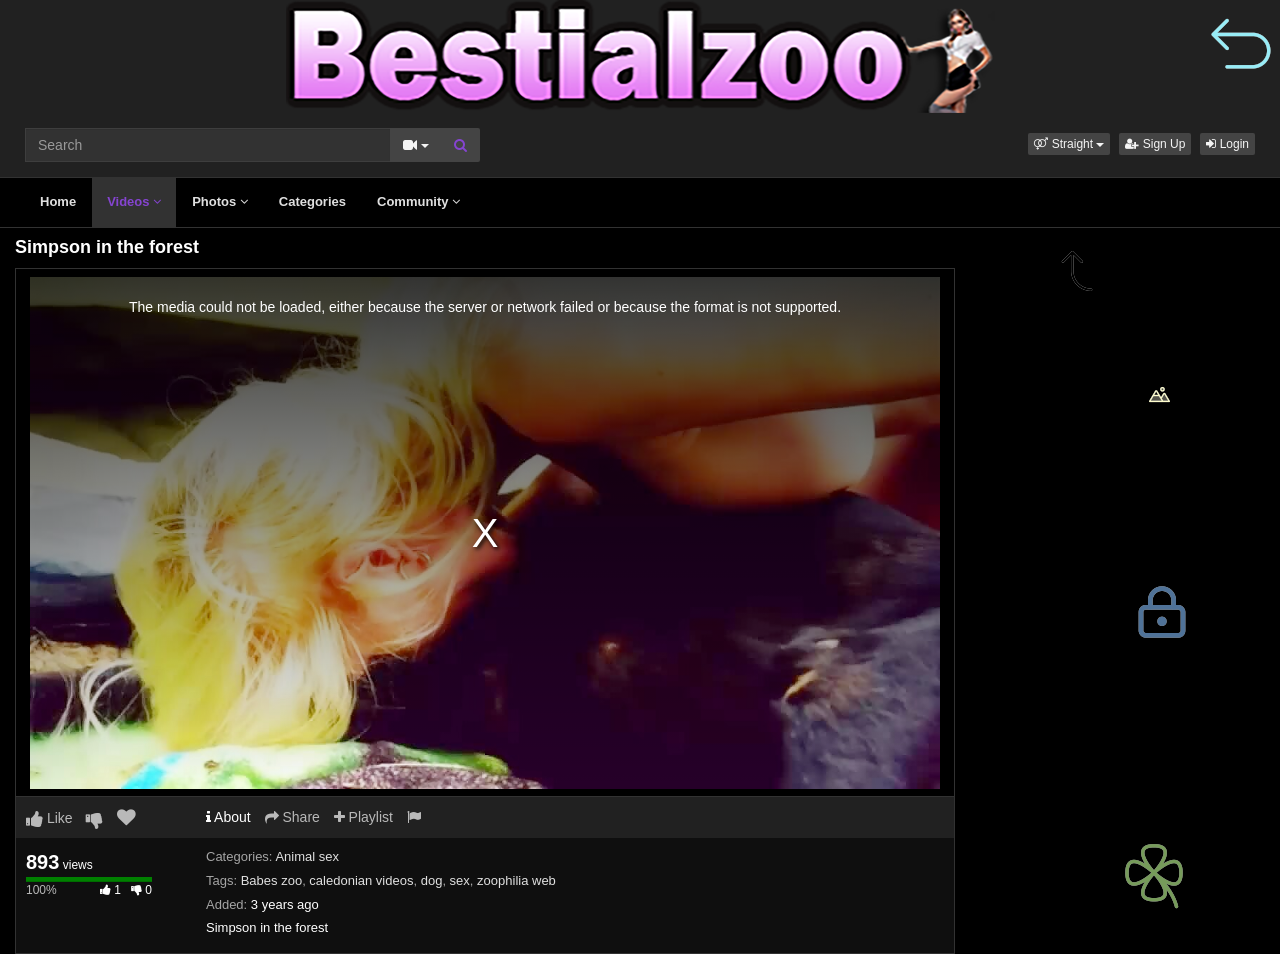 This screenshot has height=954, width=1280. What do you see at coordinates (1241, 46) in the screenshot?
I see `undo previous action` at bounding box center [1241, 46].